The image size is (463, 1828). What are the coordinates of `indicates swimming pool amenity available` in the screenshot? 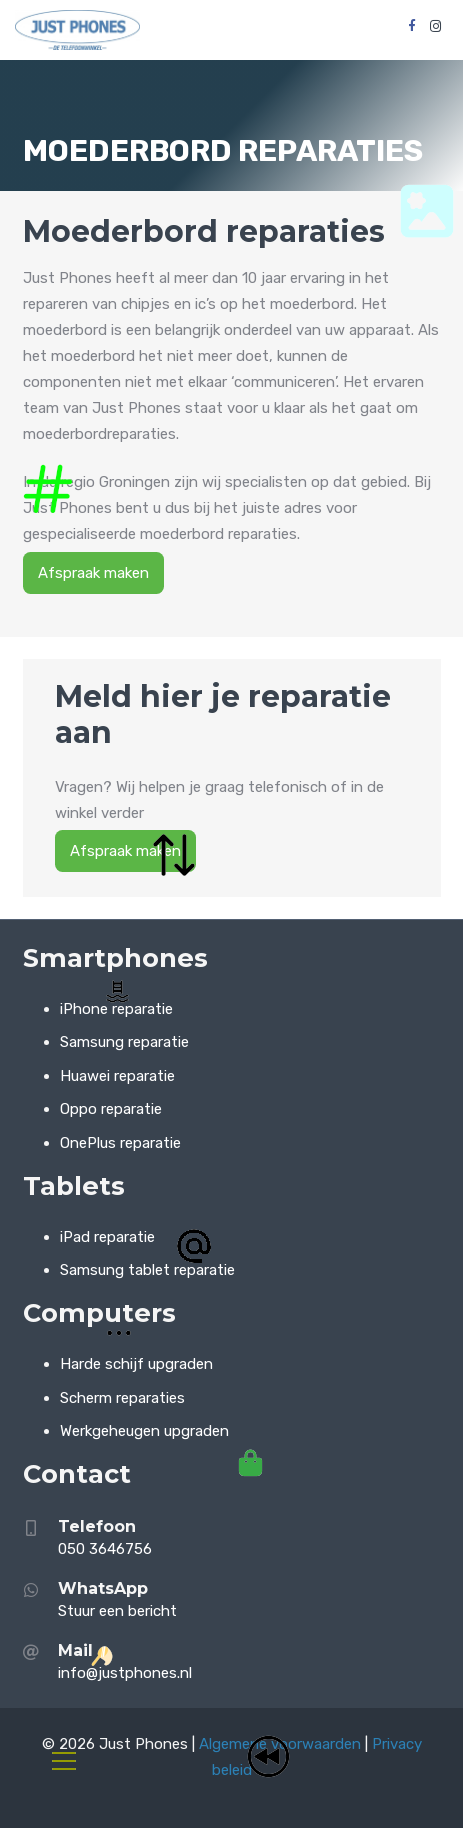 It's located at (117, 991).